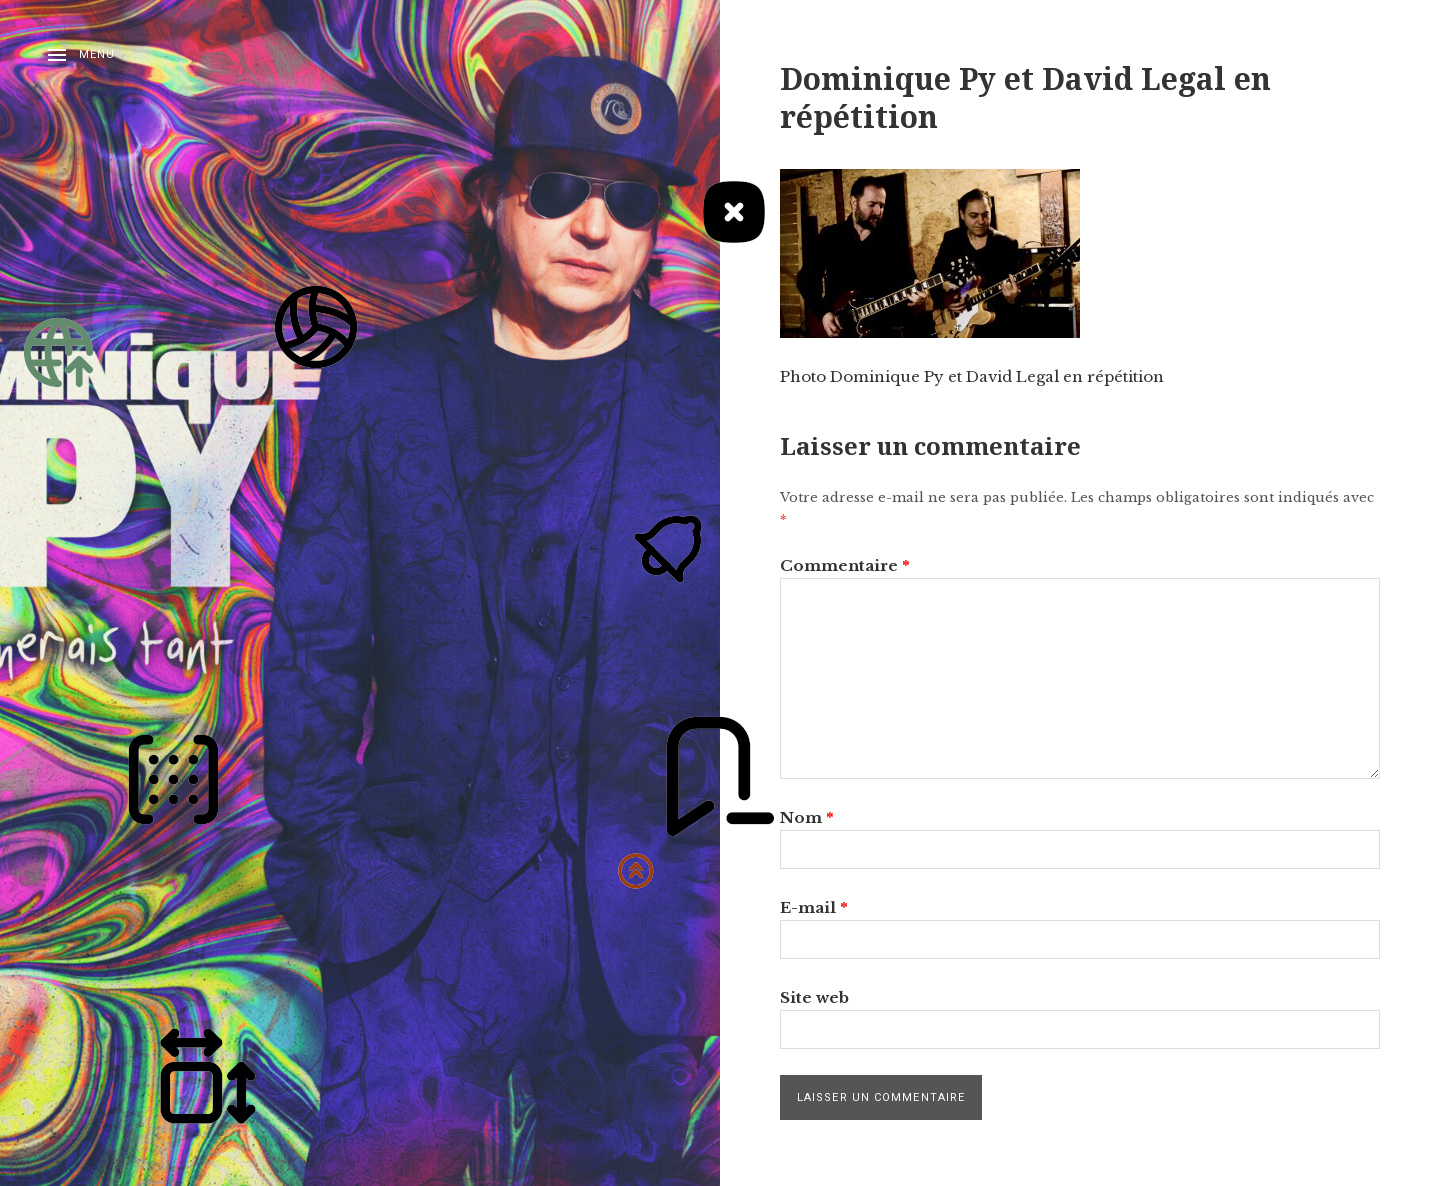 The image size is (1440, 1186). Describe the element at coordinates (708, 776) in the screenshot. I see `remove item from bookmarks` at that location.